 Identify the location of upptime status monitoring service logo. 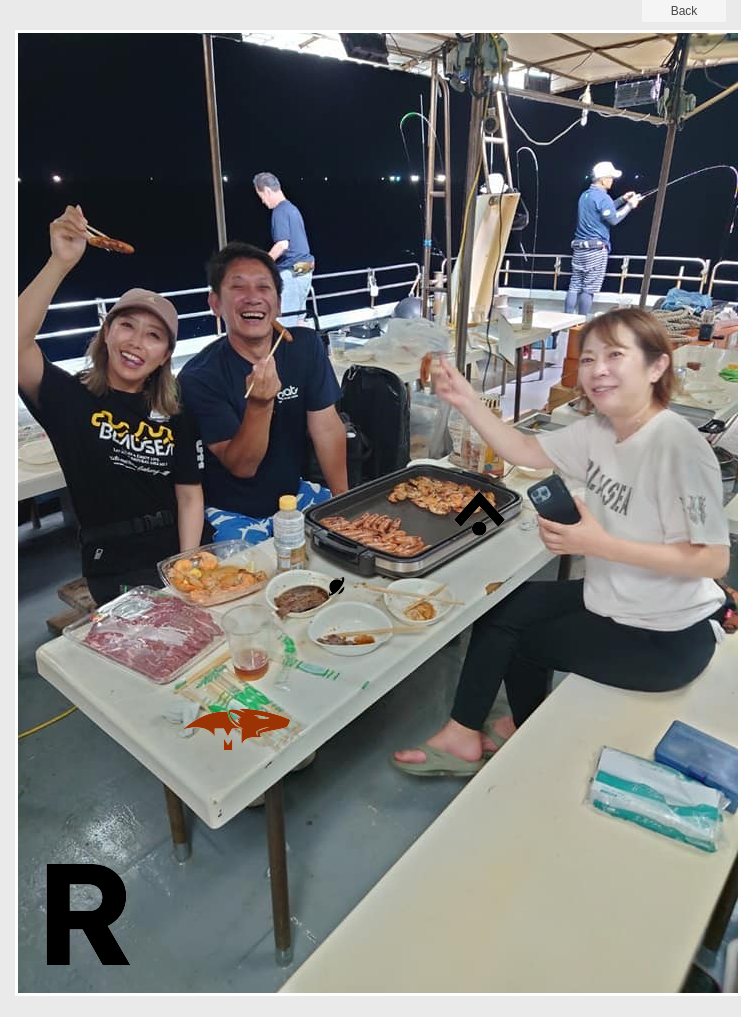
(479, 513).